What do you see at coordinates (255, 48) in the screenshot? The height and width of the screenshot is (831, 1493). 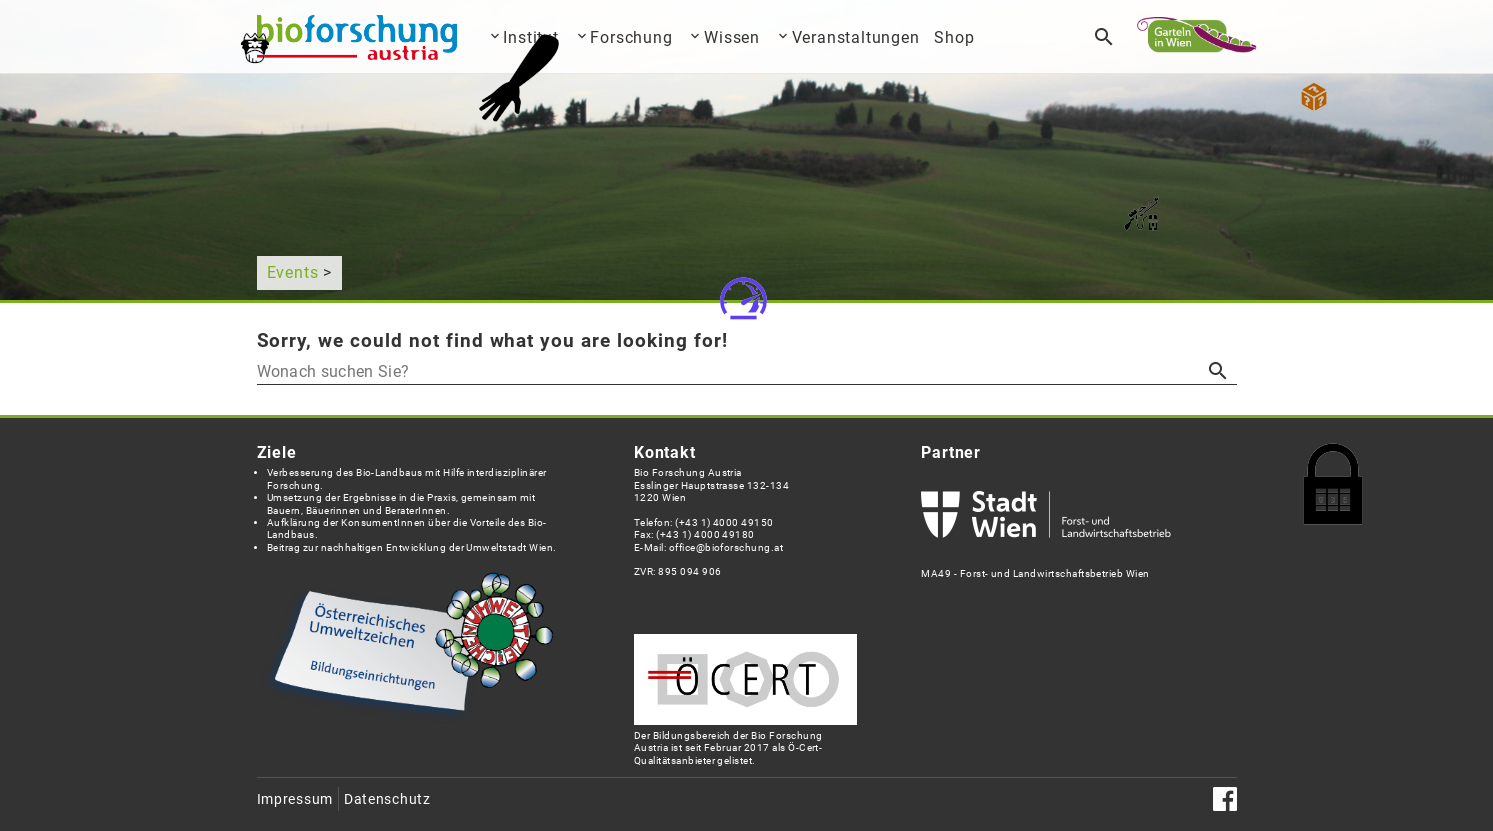 I see `select the old king character or unit` at bounding box center [255, 48].